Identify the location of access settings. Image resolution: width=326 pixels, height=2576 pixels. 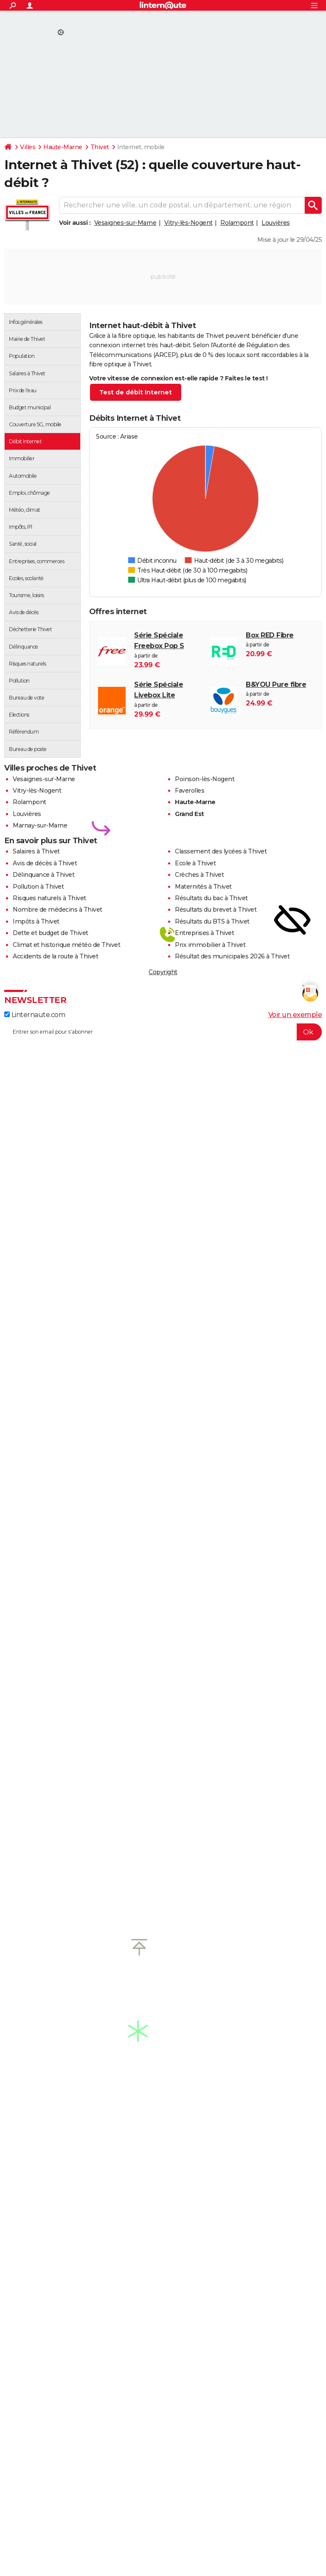
(61, 32).